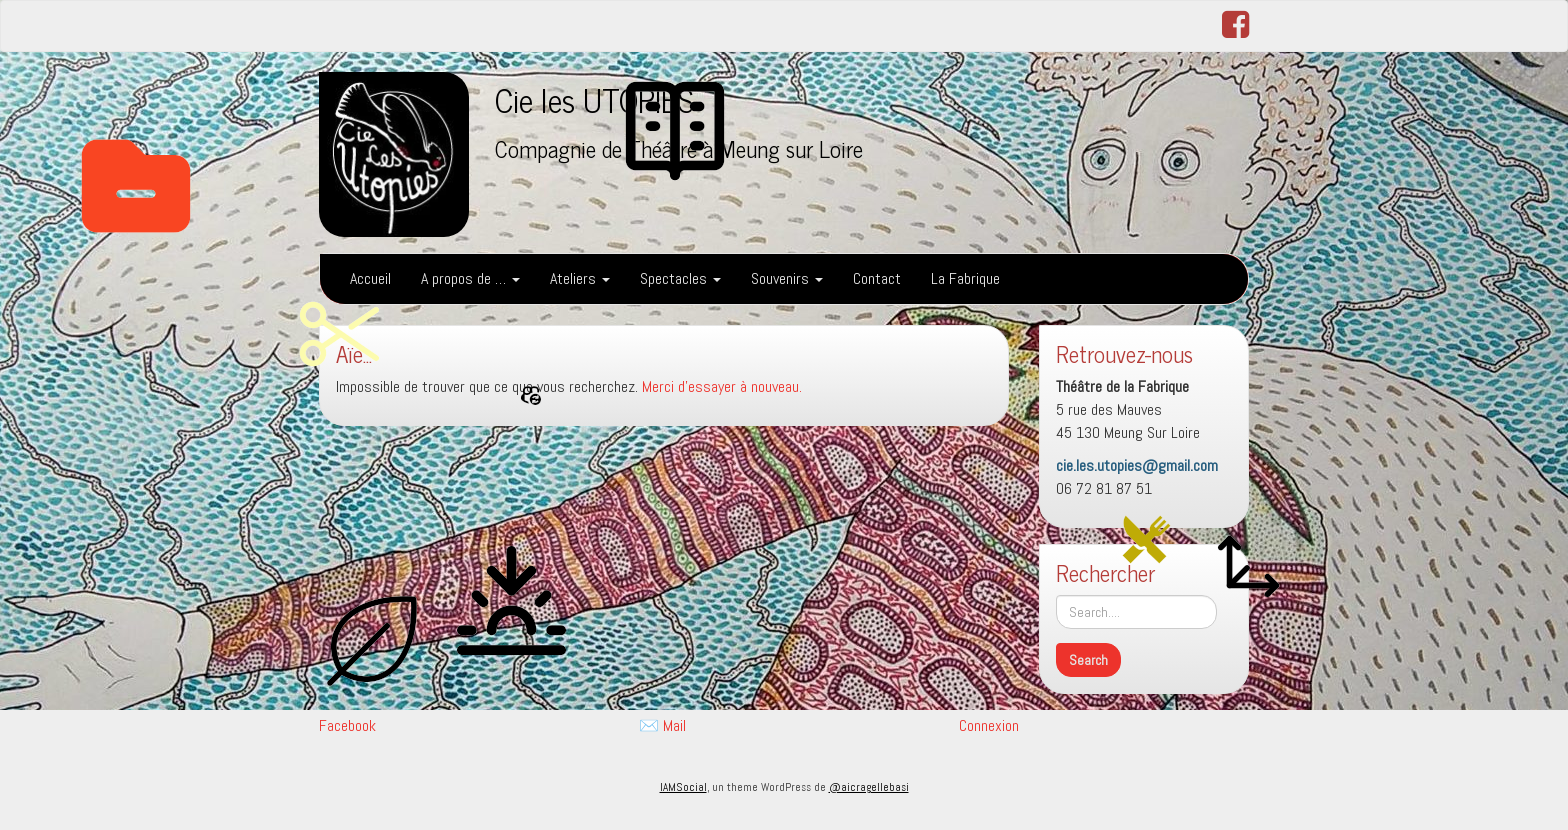 The width and height of the screenshot is (1568, 830). What do you see at coordinates (675, 131) in the screenshot?
I see `access vocabulary or dictionary features` at bounding box center [675, 131].